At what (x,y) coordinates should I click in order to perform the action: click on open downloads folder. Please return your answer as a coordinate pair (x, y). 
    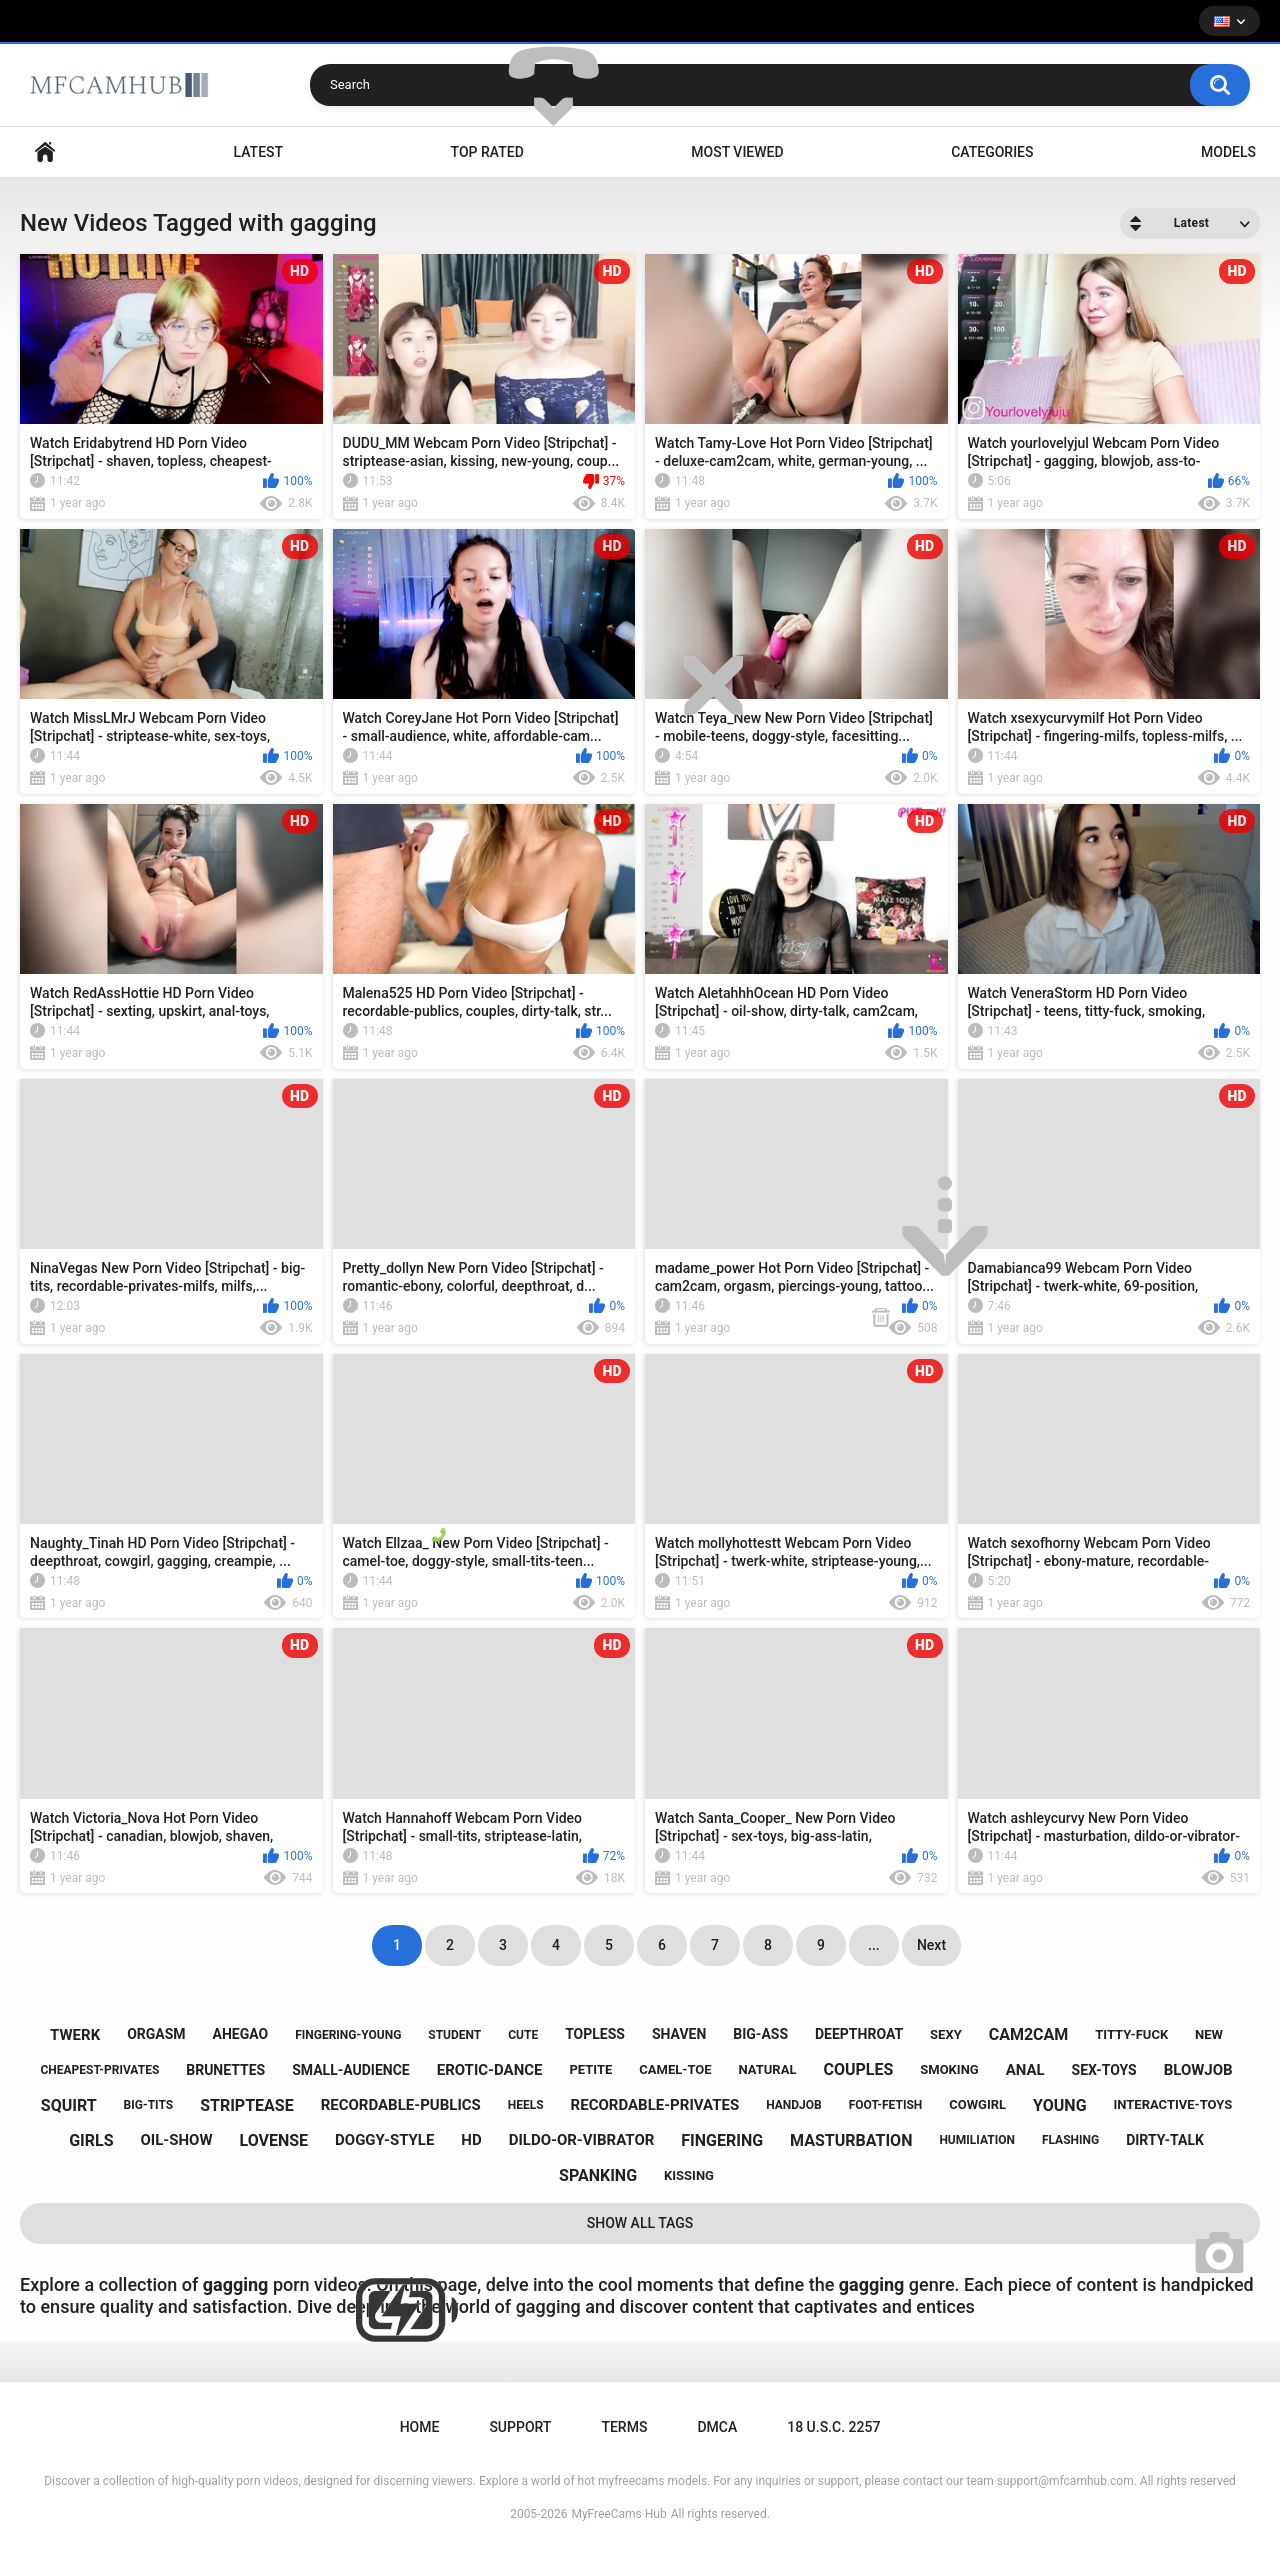
    Looking at the image, I should click on (945, 1226).